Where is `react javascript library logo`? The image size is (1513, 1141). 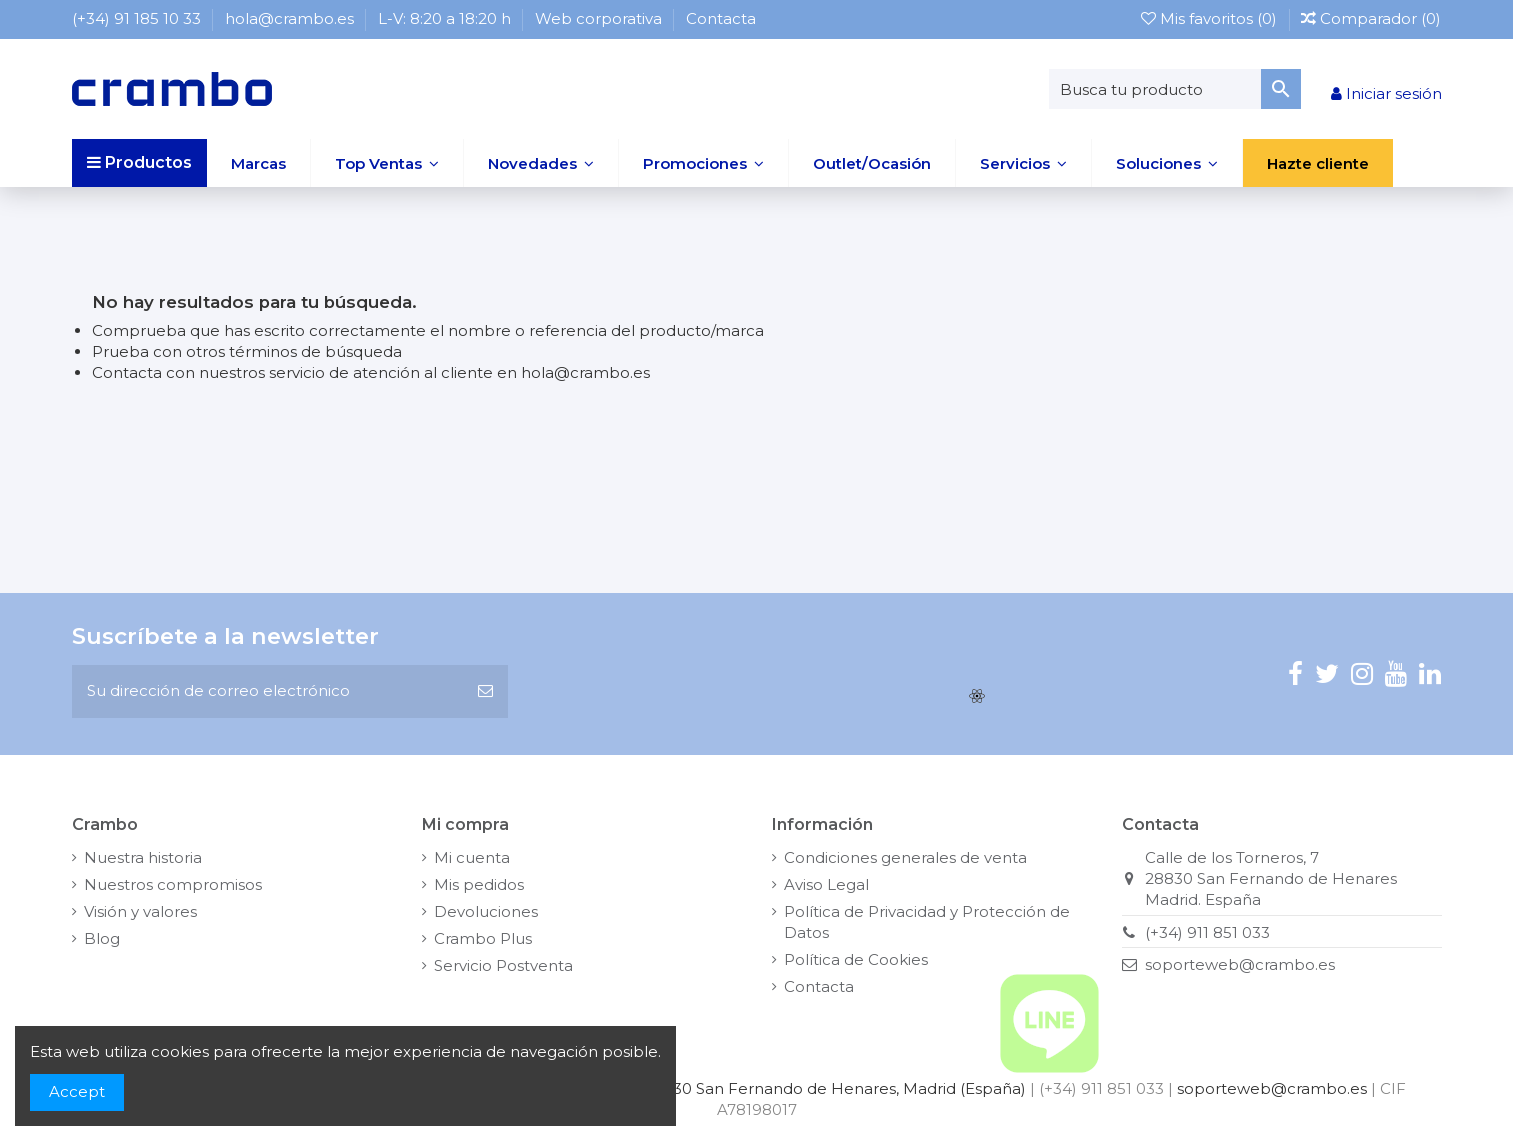 react javascript library logo is located at coordinates (977, 696).